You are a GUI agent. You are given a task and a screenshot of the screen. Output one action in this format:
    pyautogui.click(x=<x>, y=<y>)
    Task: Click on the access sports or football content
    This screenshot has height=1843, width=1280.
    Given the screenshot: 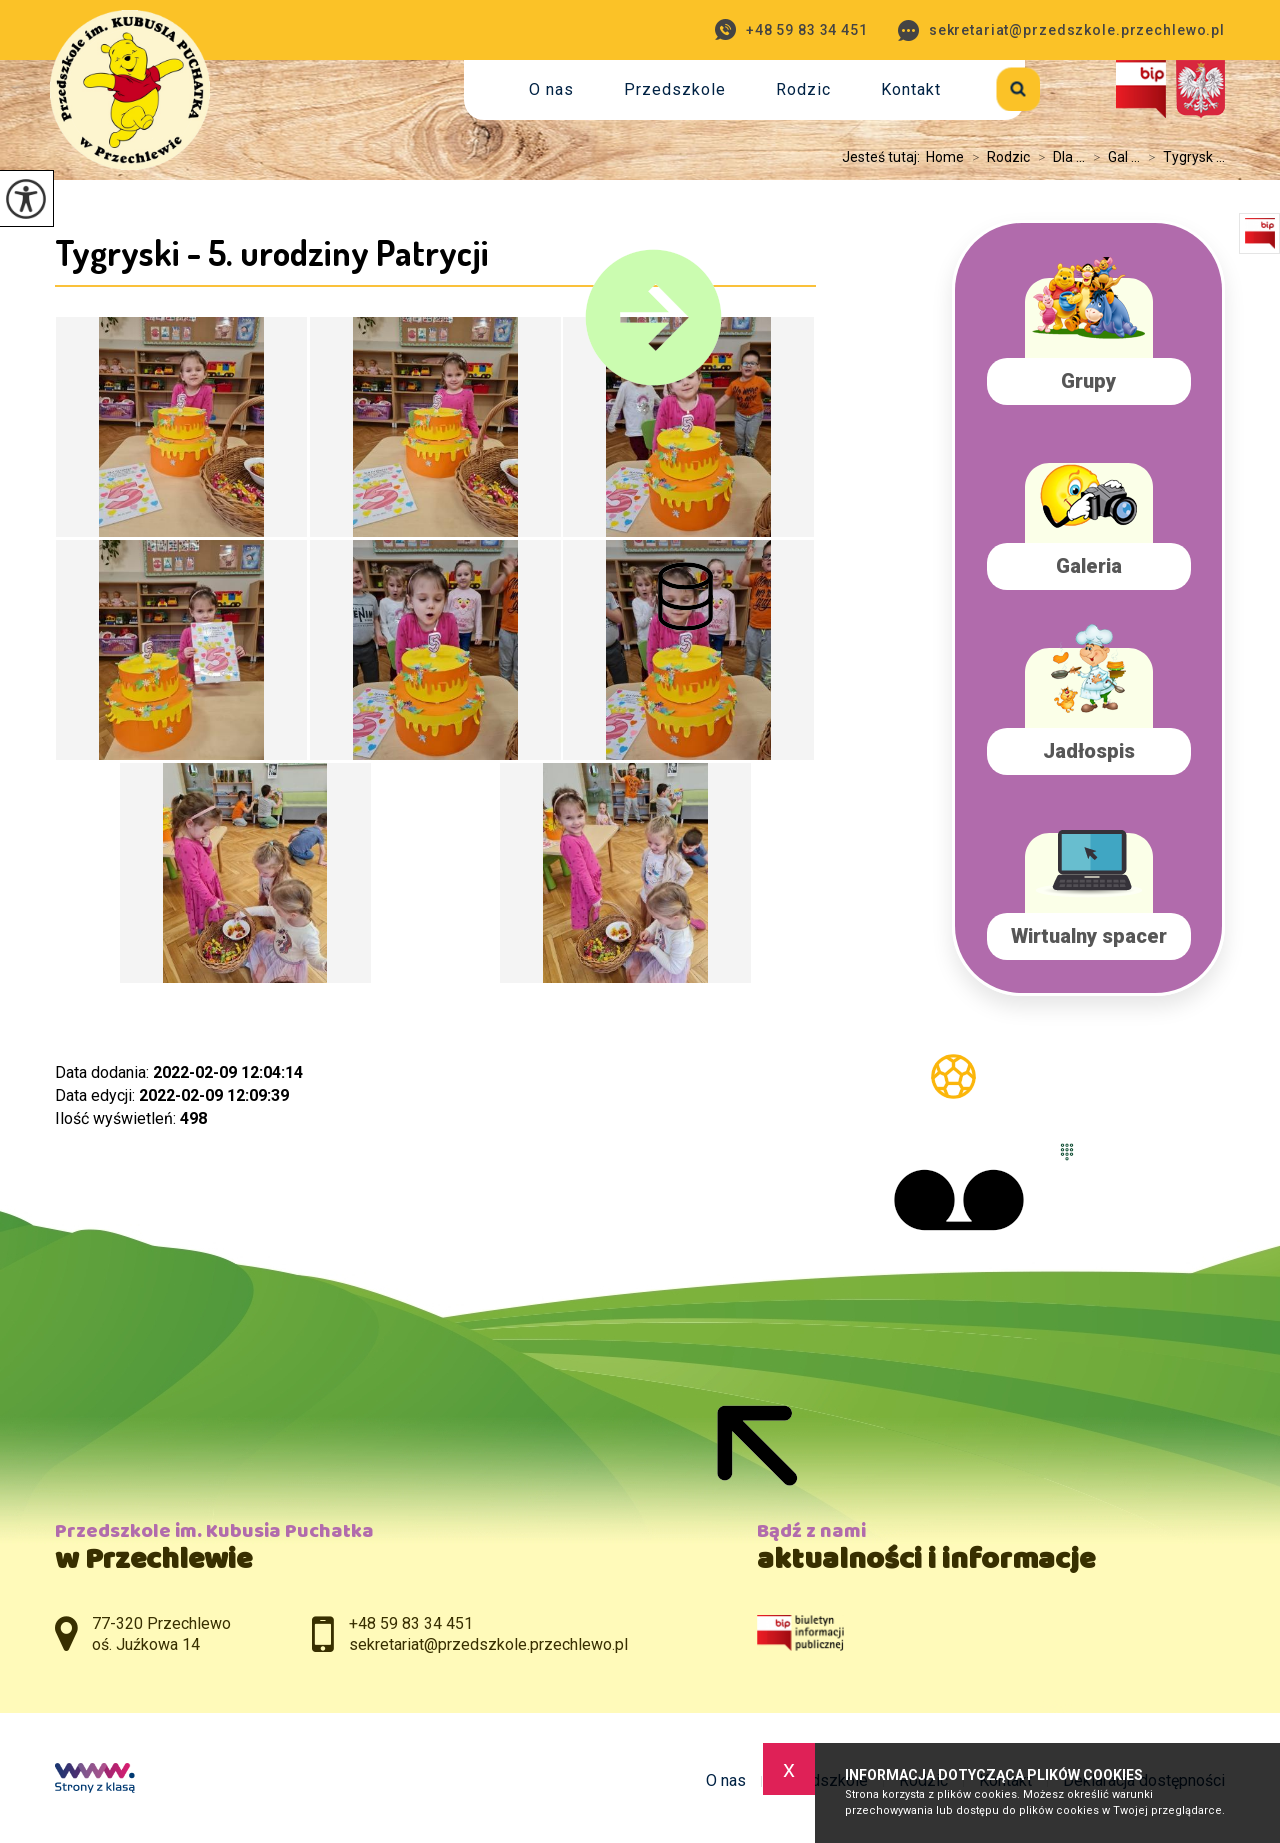 What is the action you would take?
    pyautogui.click(x=953, y=1076)
    